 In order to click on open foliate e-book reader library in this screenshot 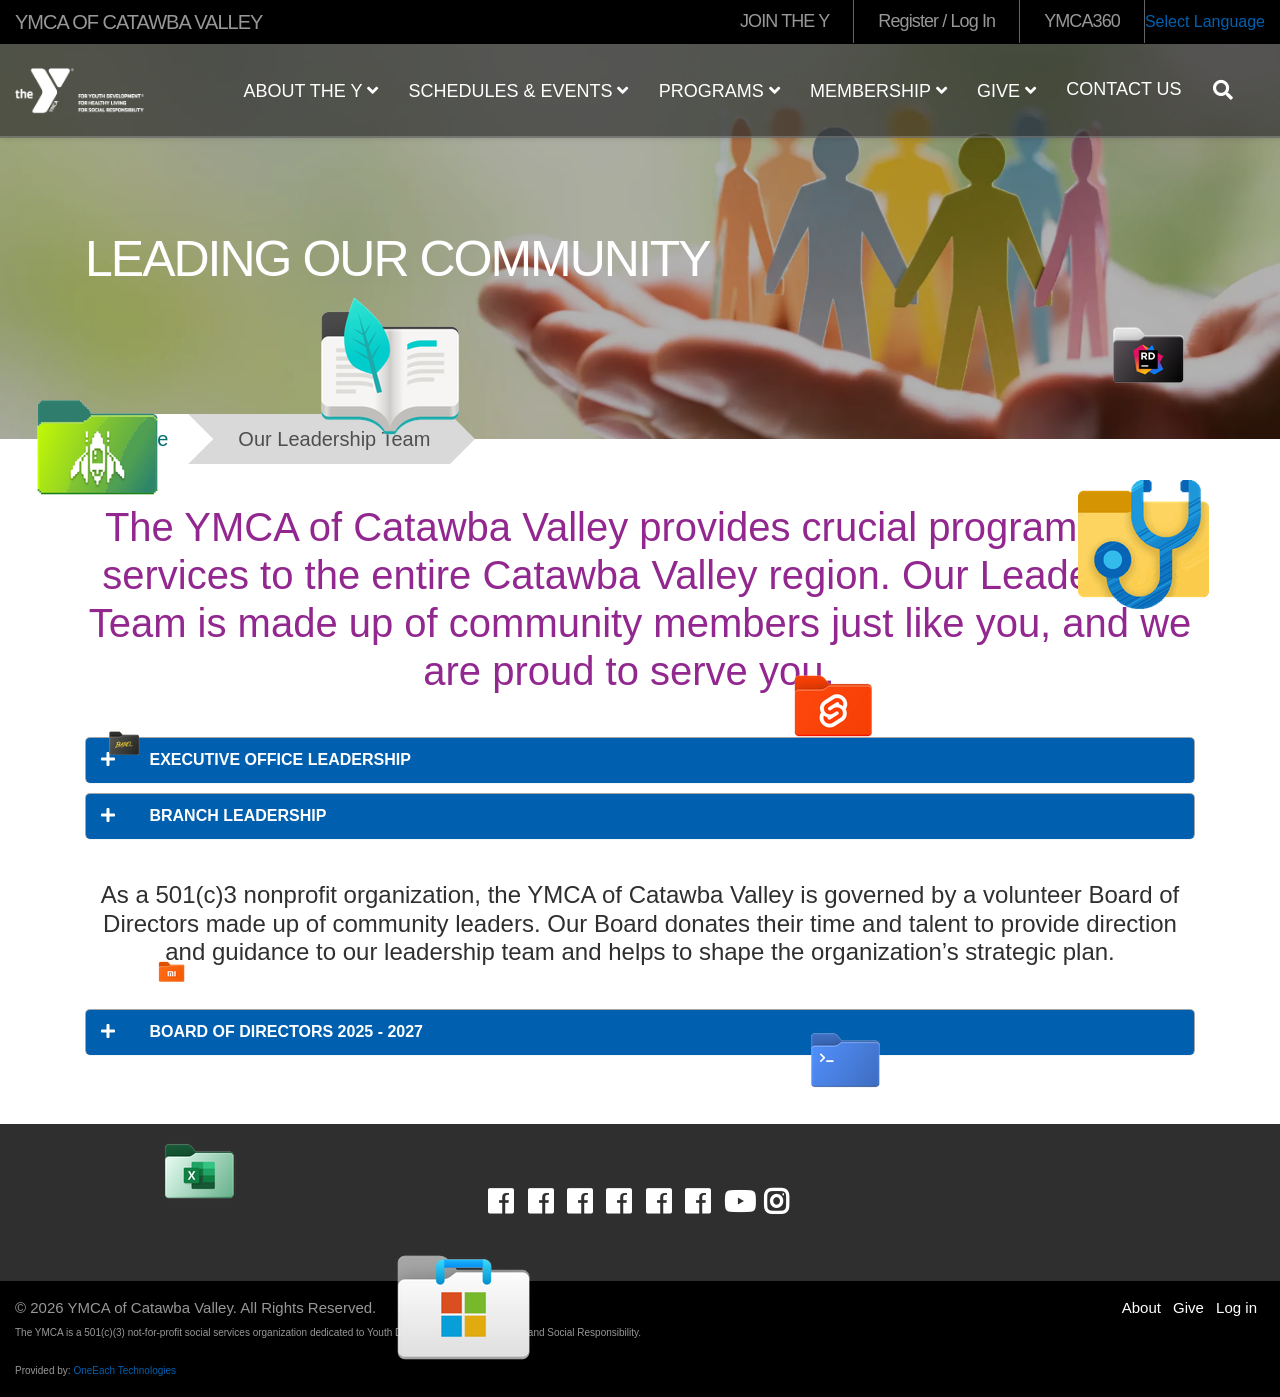, I will do `click(389, 369)`.